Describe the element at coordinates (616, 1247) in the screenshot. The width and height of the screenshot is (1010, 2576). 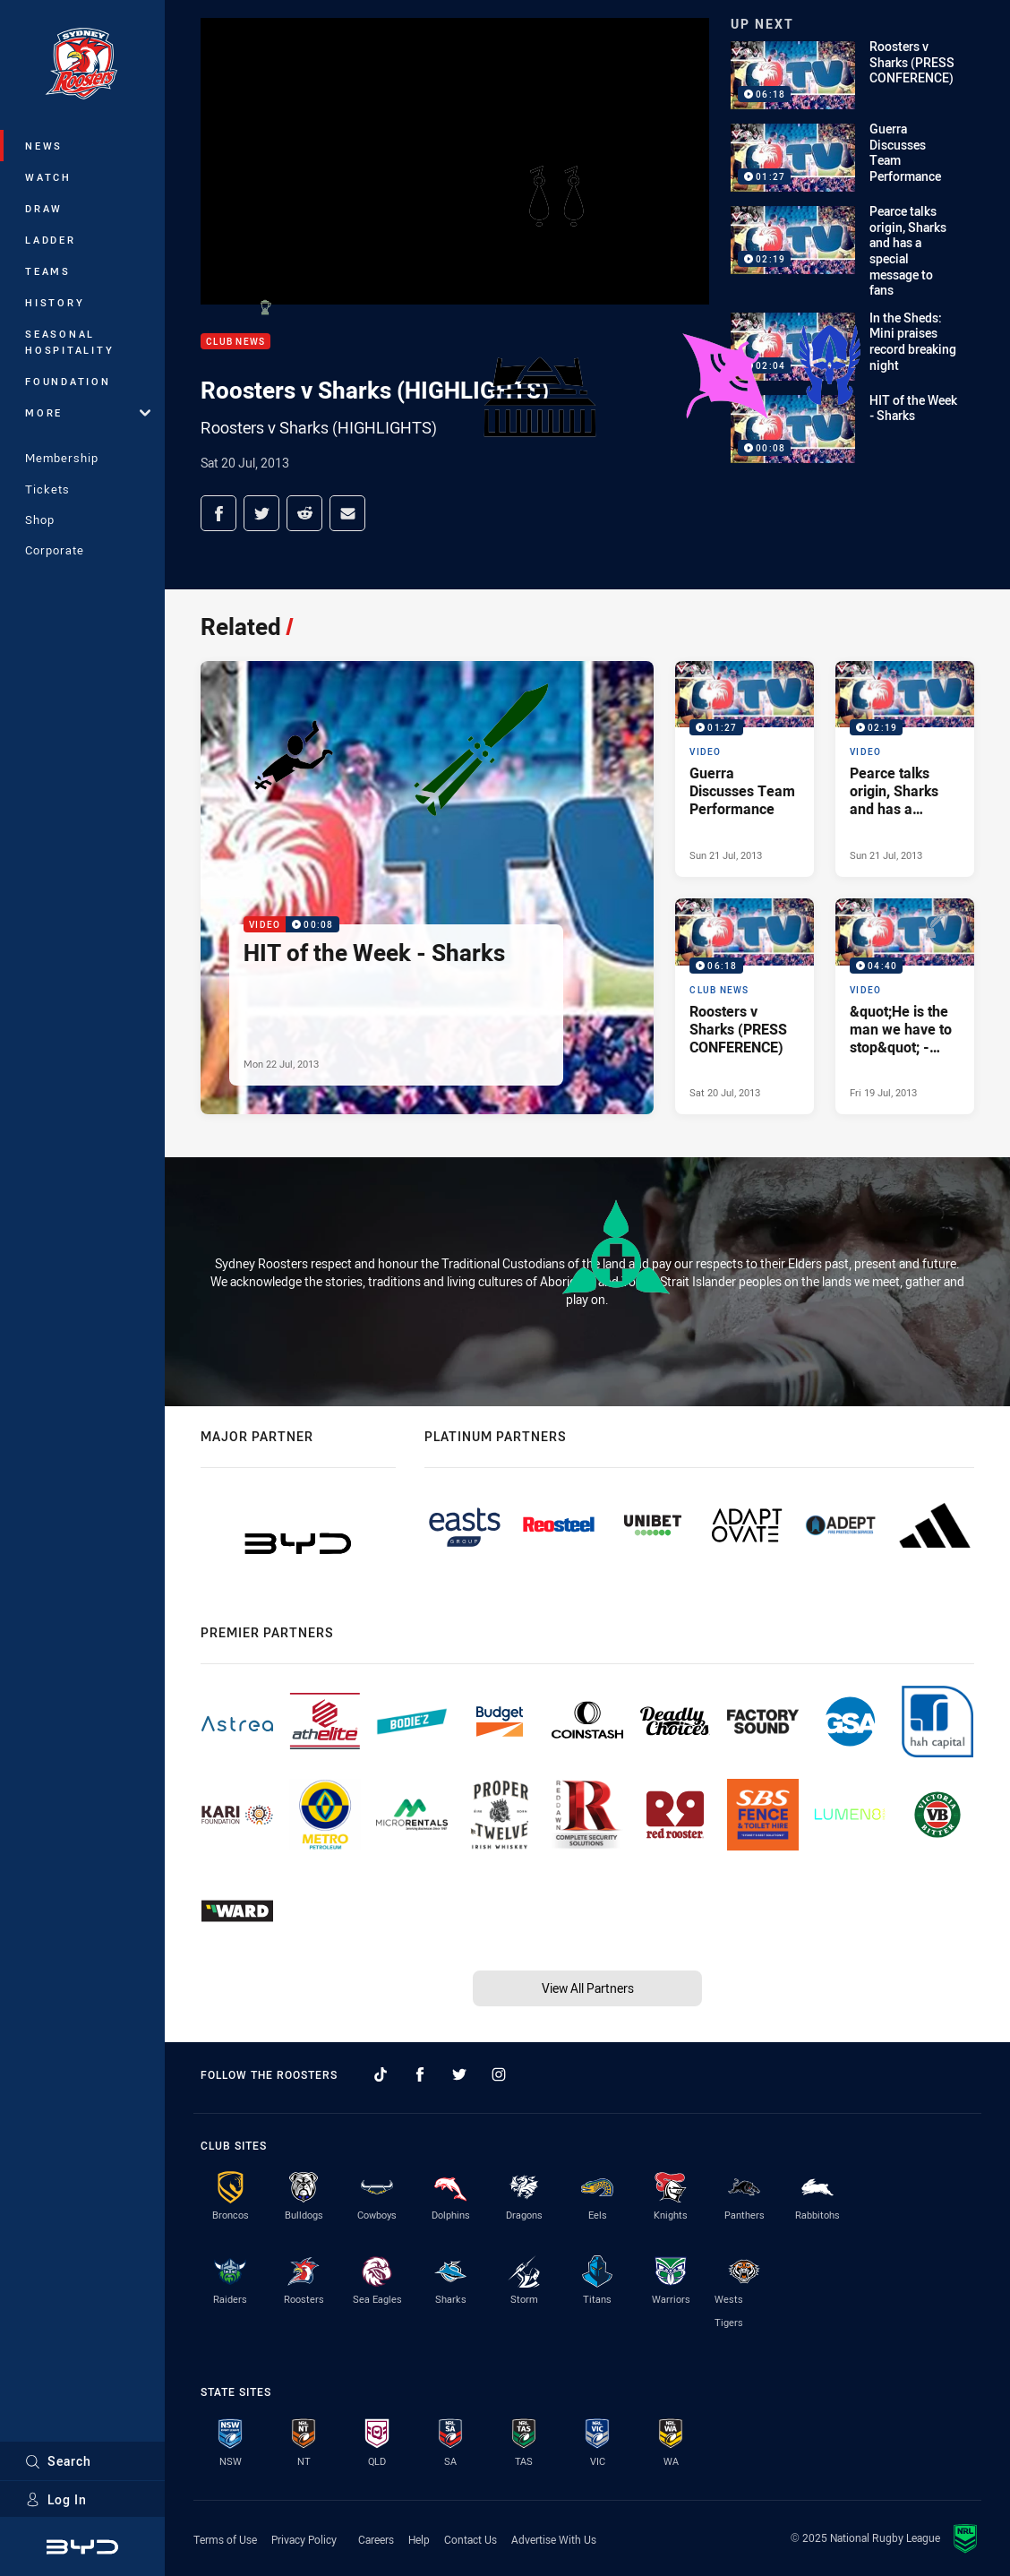
I see `indicates advanced or level three achievement status` at that location.